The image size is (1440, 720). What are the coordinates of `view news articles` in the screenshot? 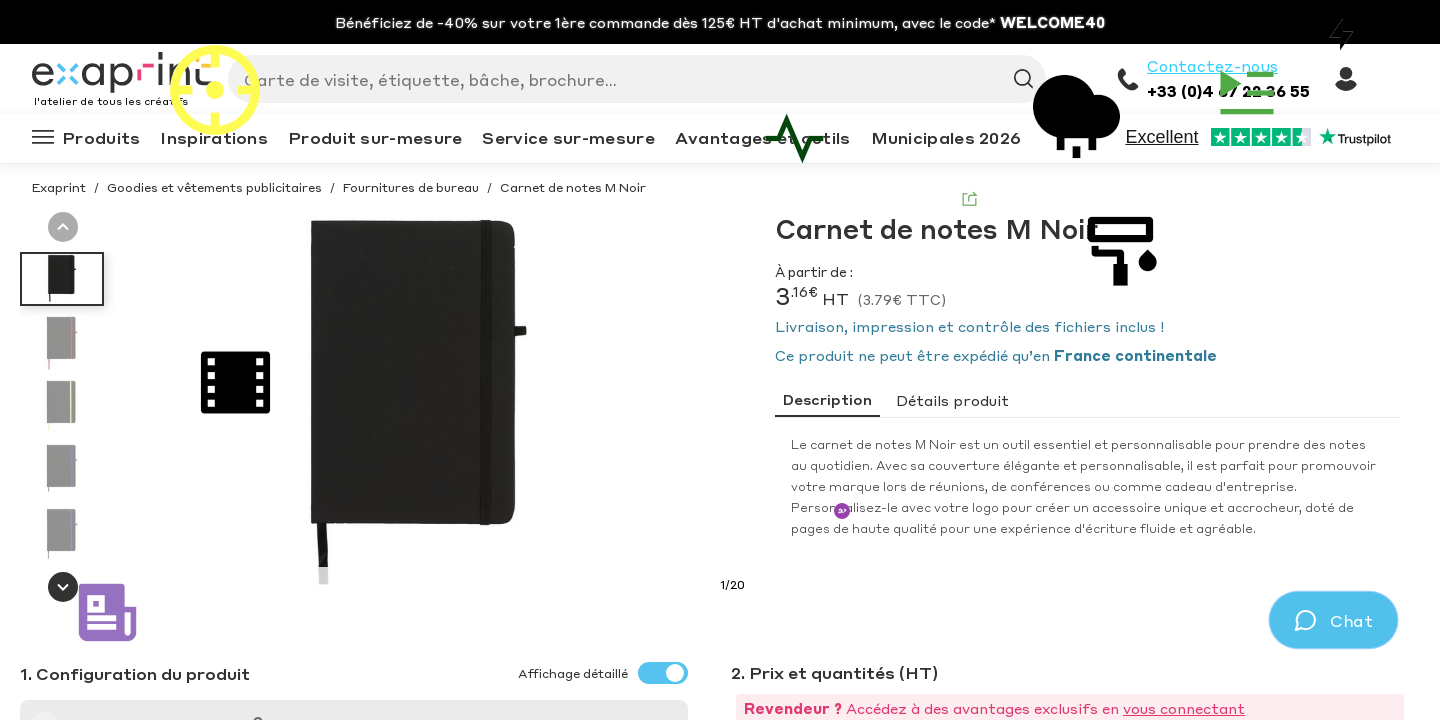 It's located at (107, 612).